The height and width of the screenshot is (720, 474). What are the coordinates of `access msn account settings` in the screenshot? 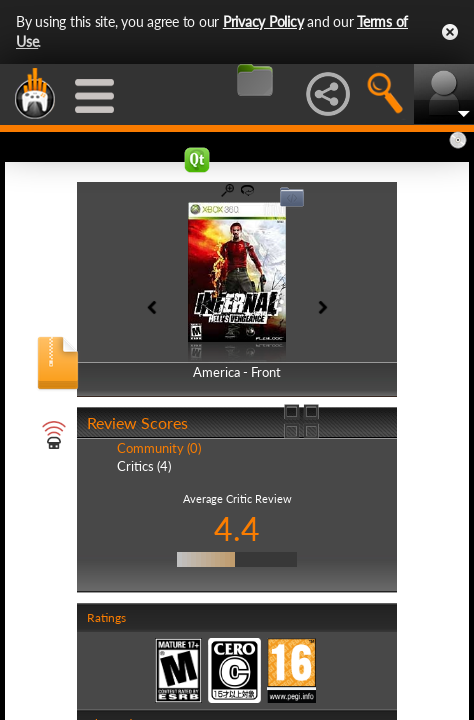 It's located at (301, 421).